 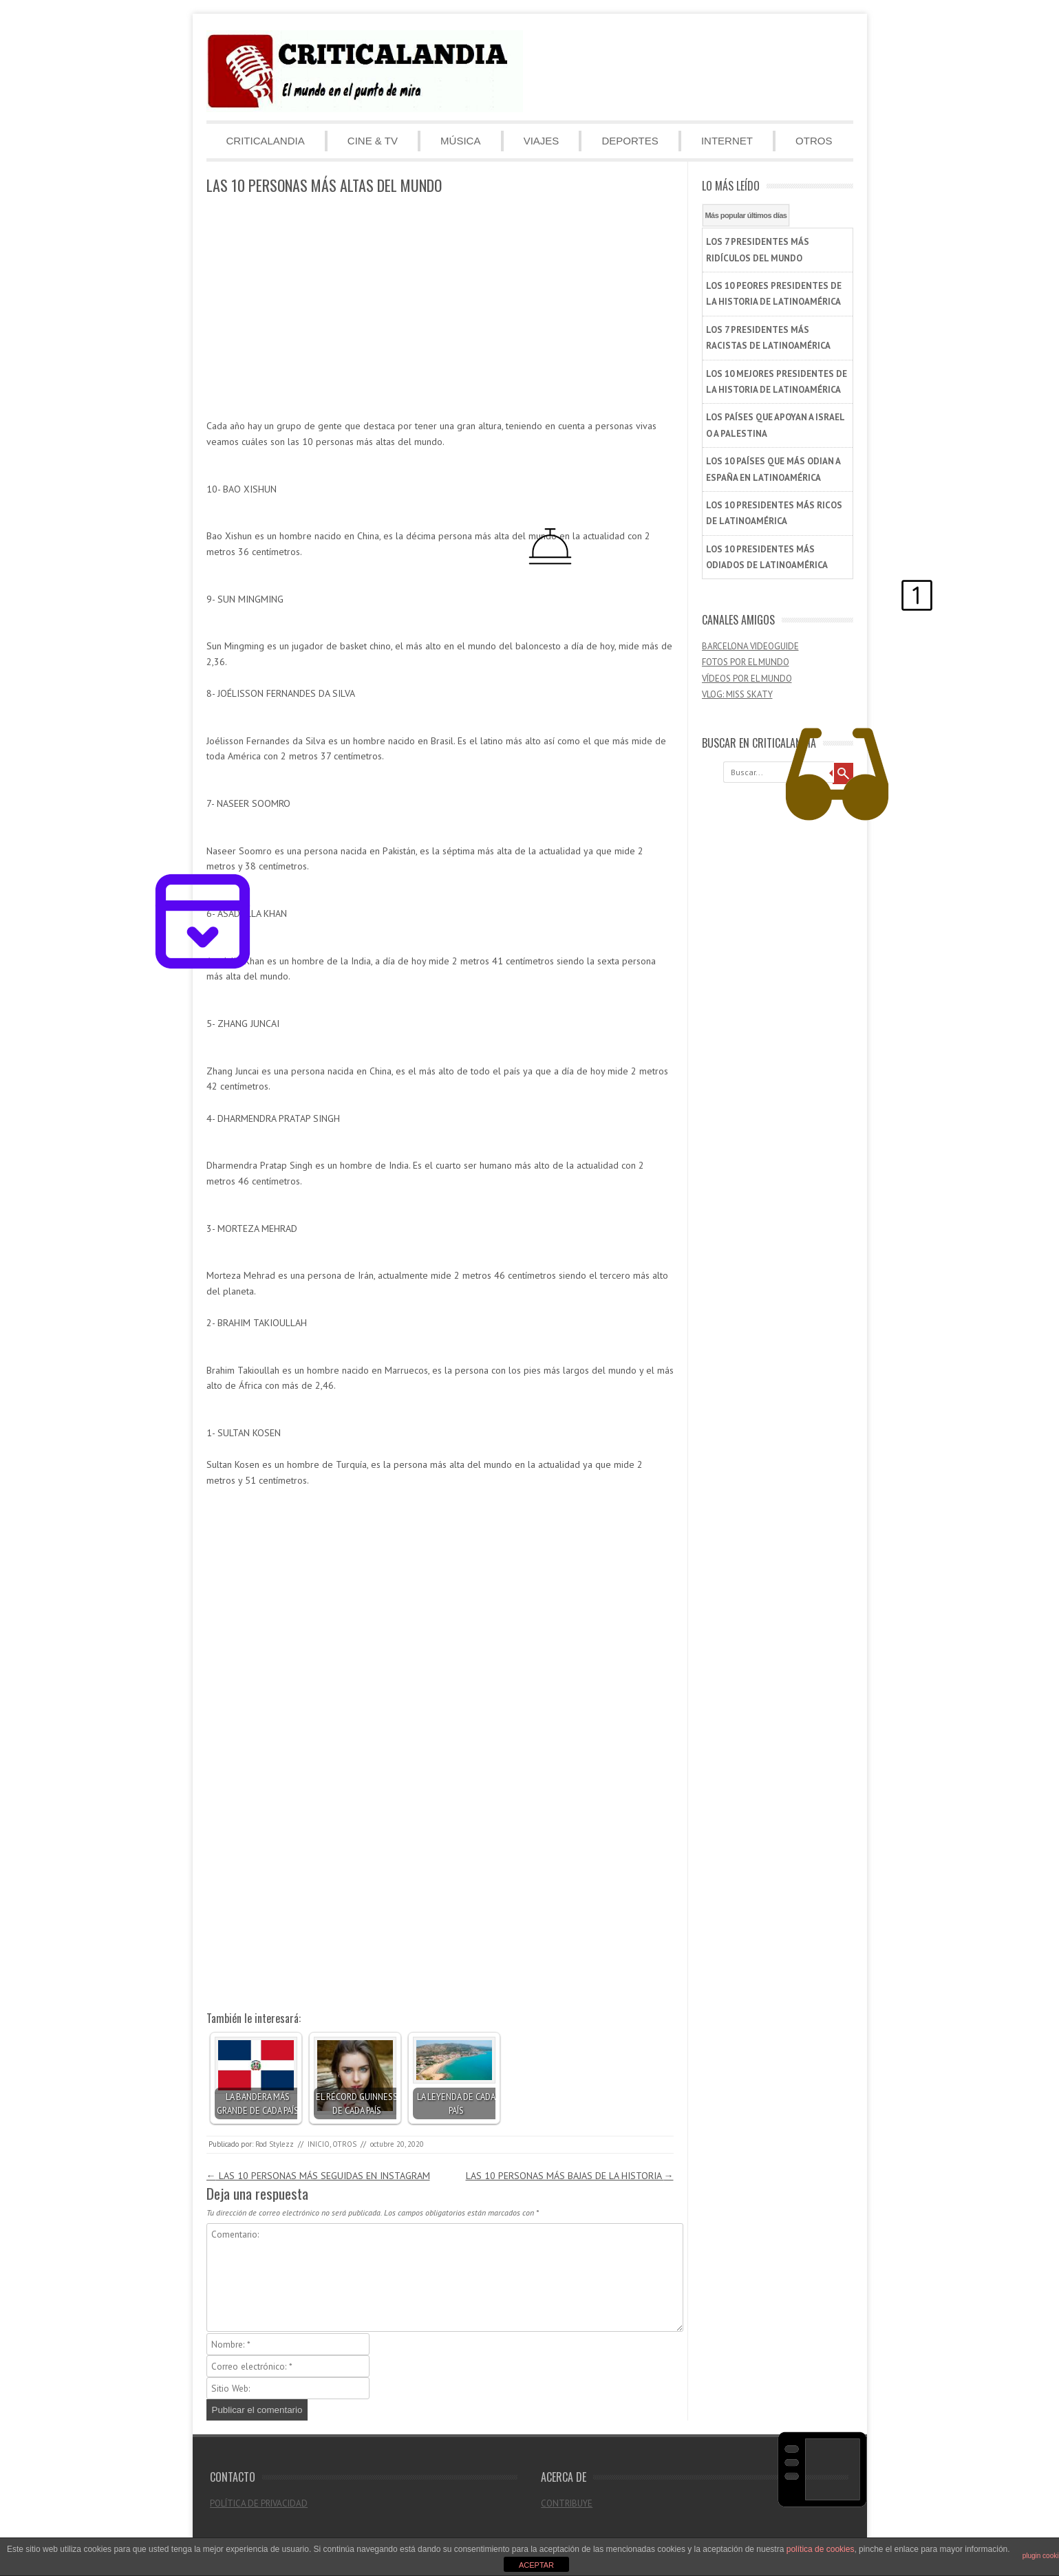 What do you see at coordinates (202, 921) in the screenshot?
I see `expand the navigation bar` at bounding box center [202, 921].